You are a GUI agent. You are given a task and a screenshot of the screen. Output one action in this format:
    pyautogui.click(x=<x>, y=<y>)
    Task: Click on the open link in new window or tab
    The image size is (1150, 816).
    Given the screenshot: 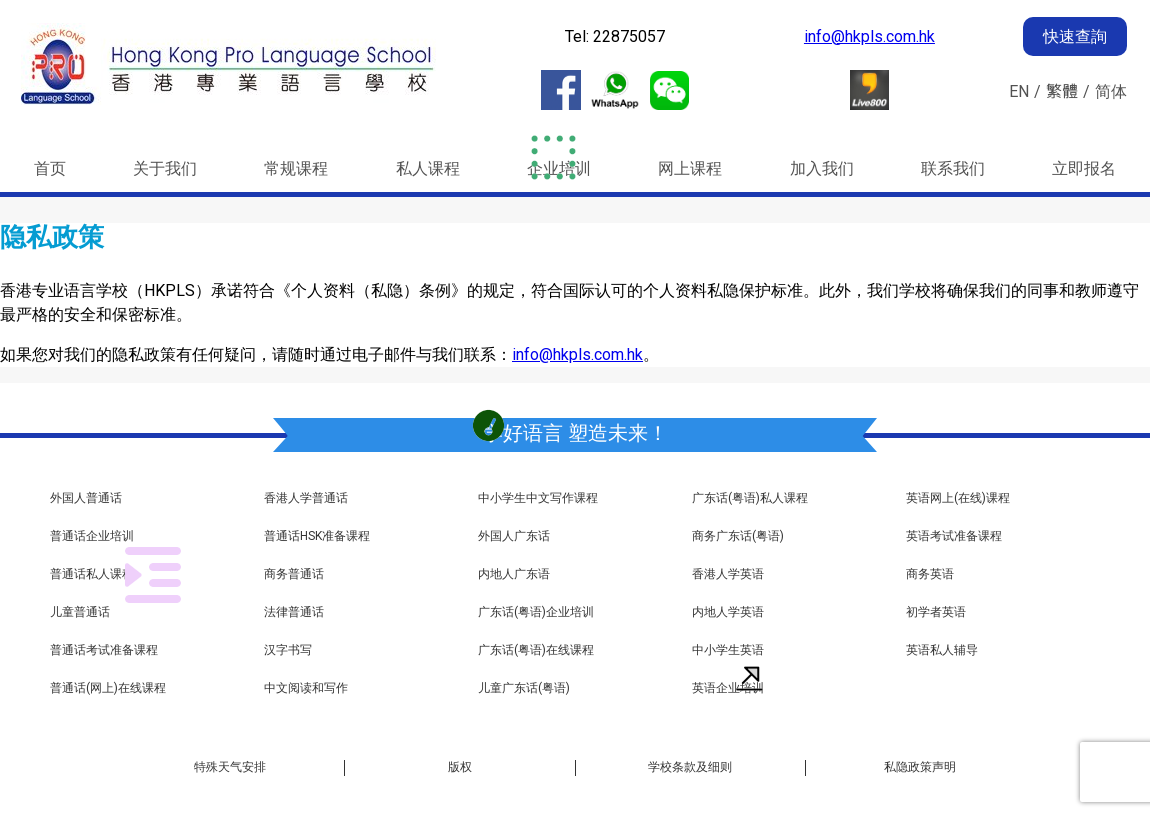 What is the action you would take?
    pyautogui.click(x=749, y=677)
    